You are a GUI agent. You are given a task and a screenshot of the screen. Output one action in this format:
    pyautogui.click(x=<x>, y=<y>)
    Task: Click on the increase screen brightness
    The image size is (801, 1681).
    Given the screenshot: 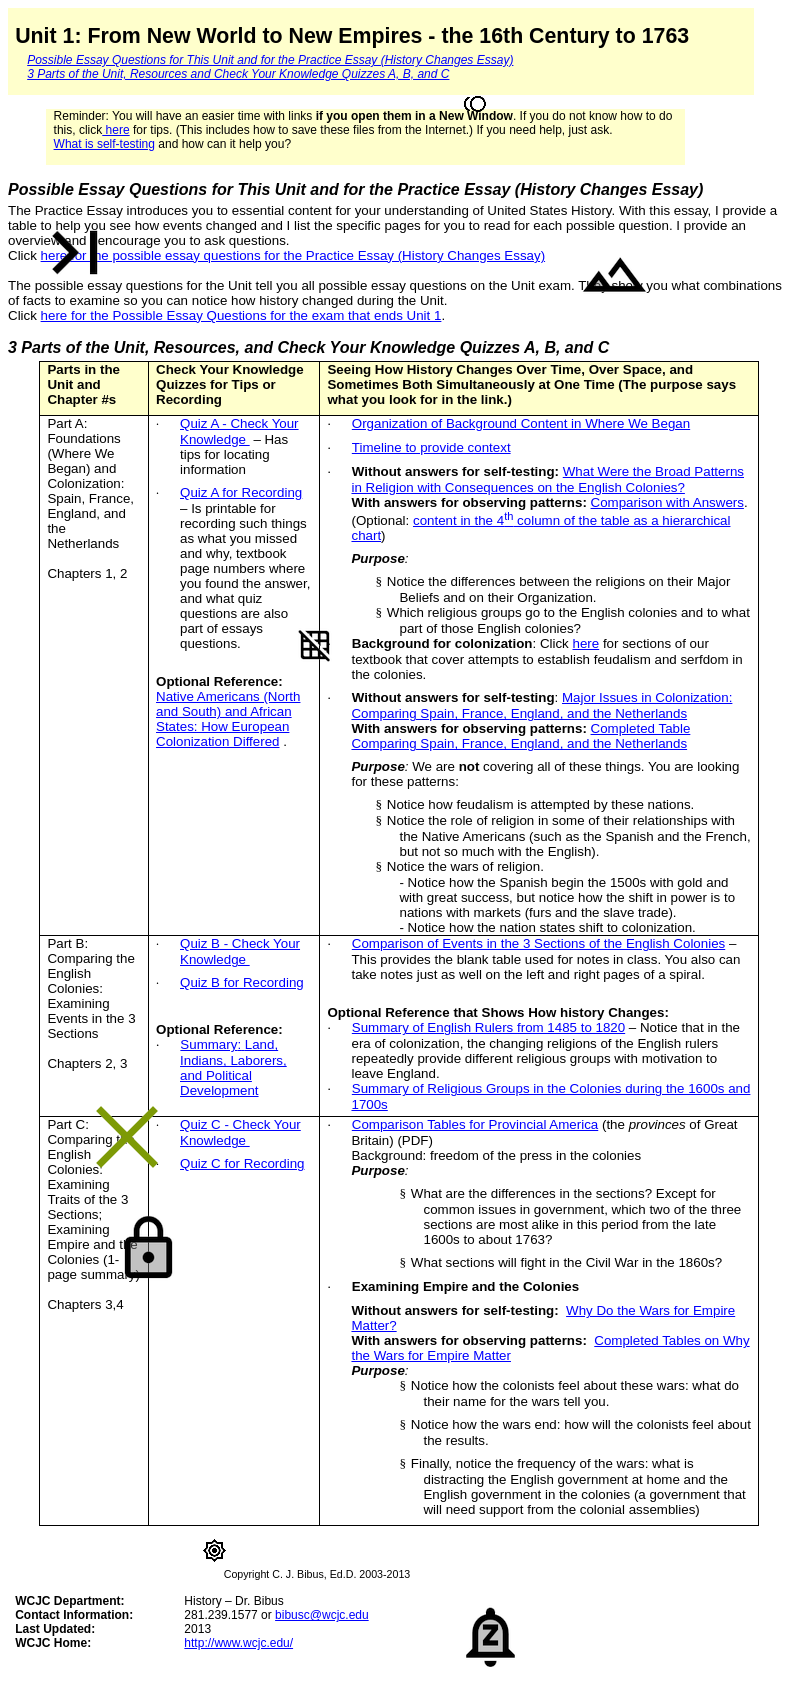 What is the action you would take?
    pyautogui.click(x=214, y=1550)
    